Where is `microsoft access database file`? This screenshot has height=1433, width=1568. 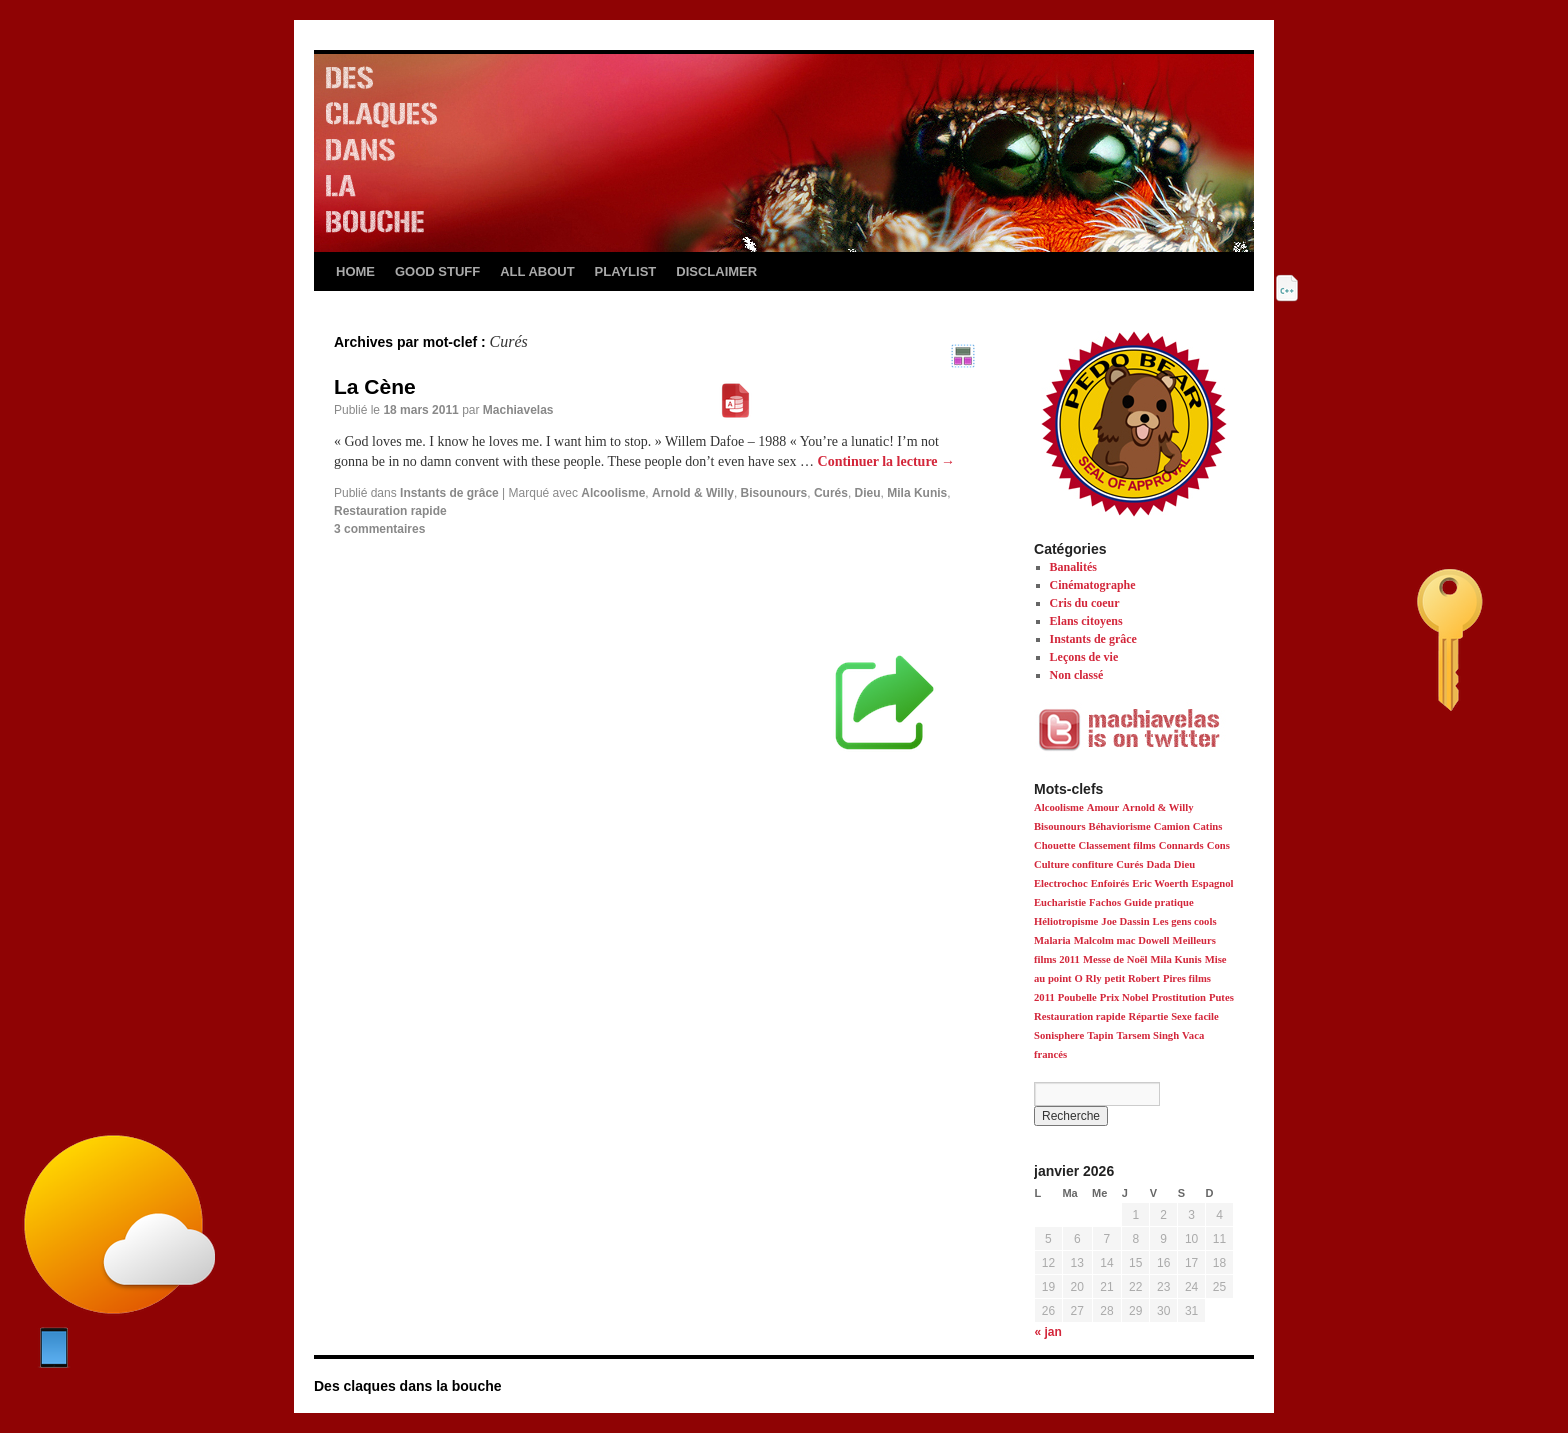 microsoft access database file is located at coordinates (735, 400).